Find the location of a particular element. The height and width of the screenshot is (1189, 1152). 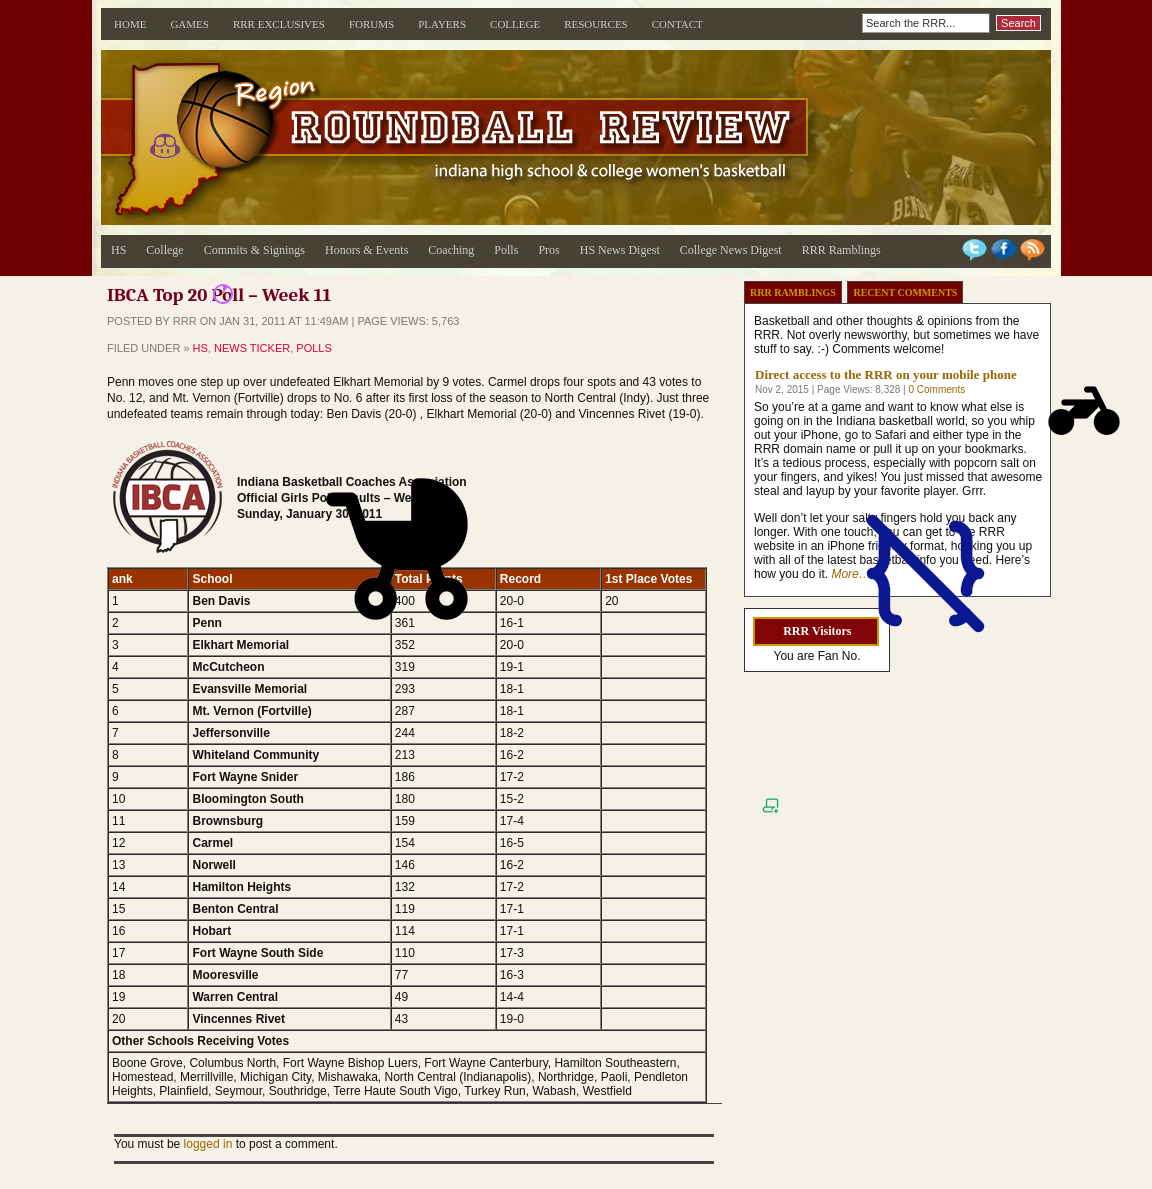

access baby or parenting-related features is located at coordinates (404, 549).